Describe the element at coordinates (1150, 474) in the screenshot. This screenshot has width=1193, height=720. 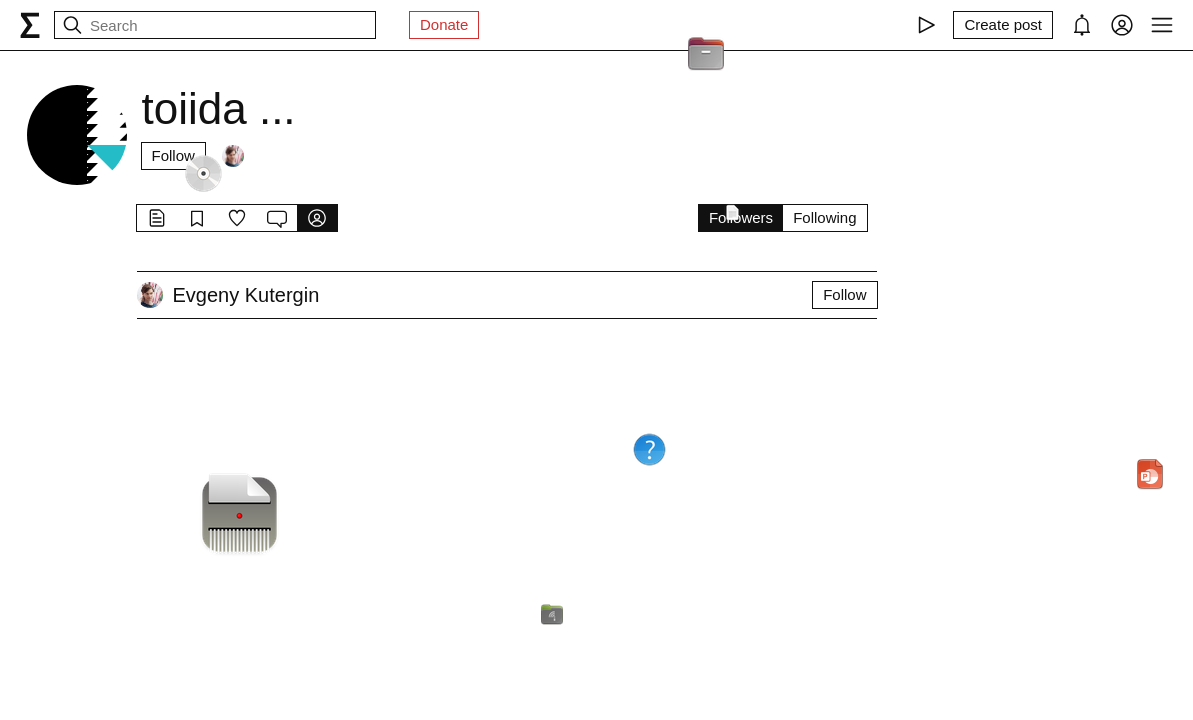
I see `a microsoft powerpoint file` at that location.